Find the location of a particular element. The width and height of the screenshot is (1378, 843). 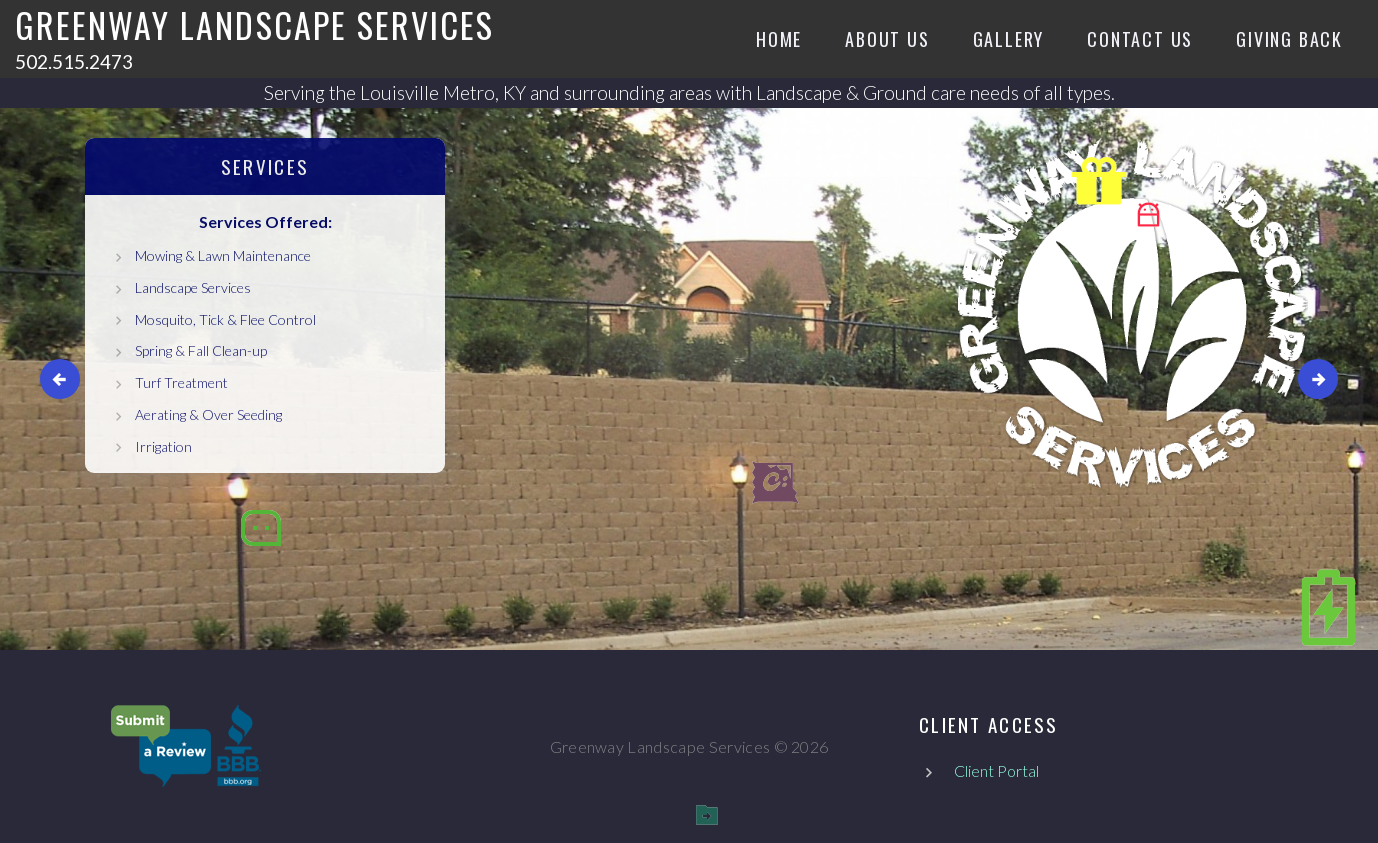

open messaging or chat is located at coordinates (261, 528).